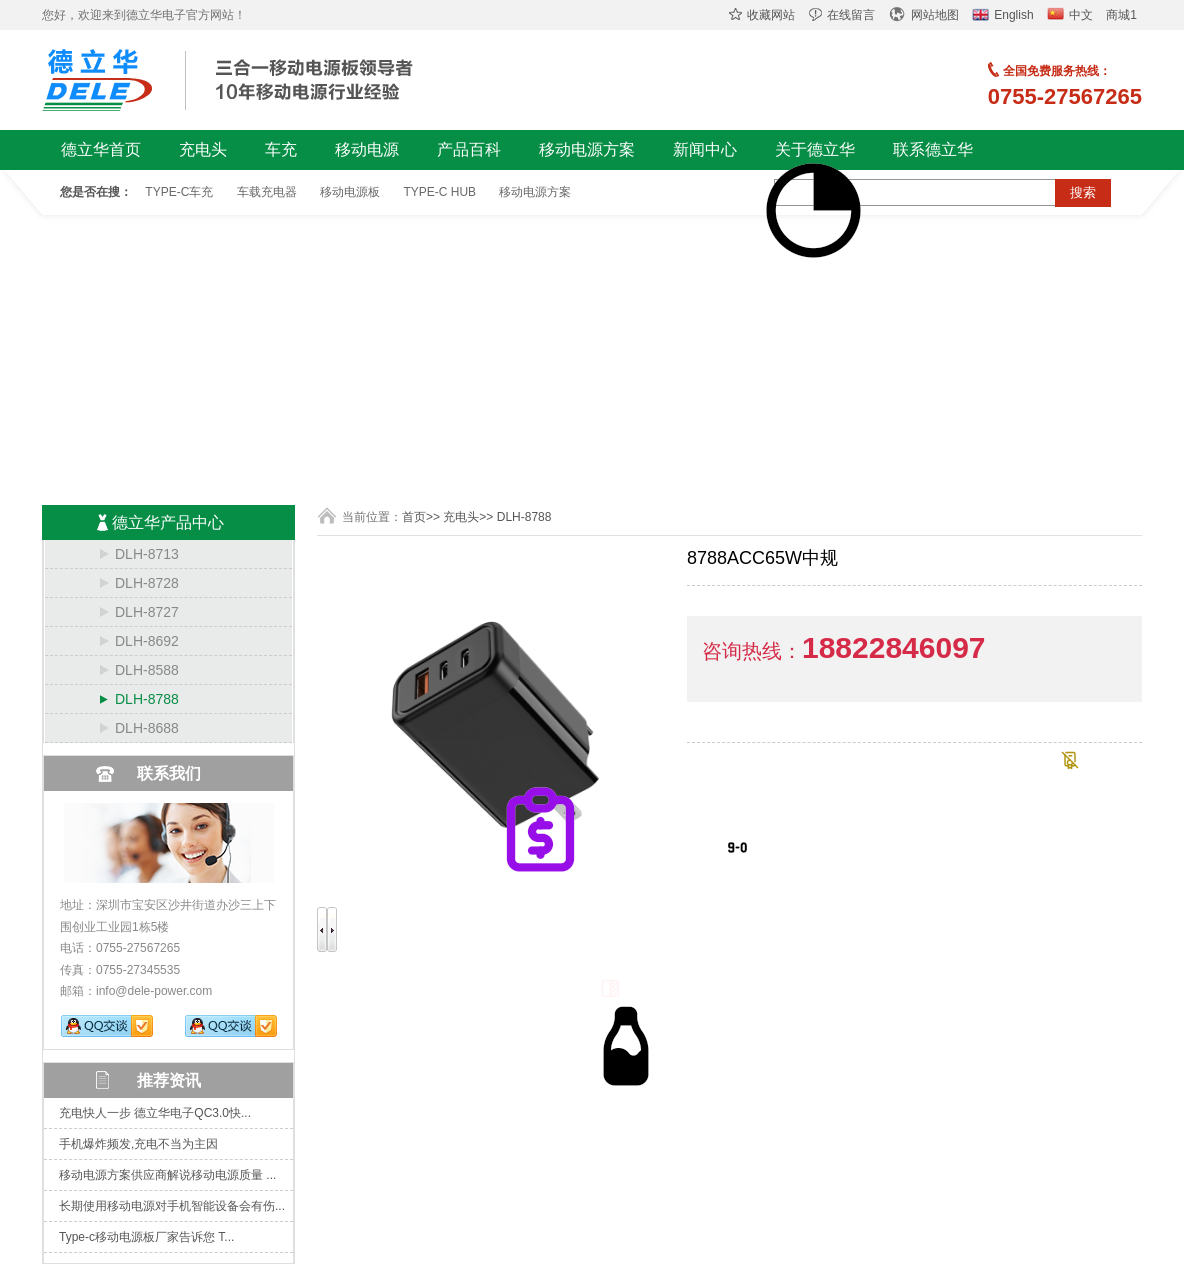  What do you see at coordinates (626, 1048) in the screenshot?
I see `view beverage or drink options` at bounding box center [626, 1048].